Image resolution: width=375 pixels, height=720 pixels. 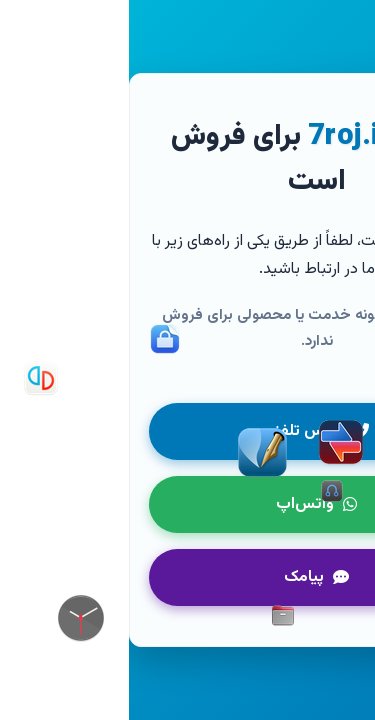 What do you see at coordinates (332, 491) in the screenshot?
I see `open auryo soundcloud client` at bounding box center [332, 491].